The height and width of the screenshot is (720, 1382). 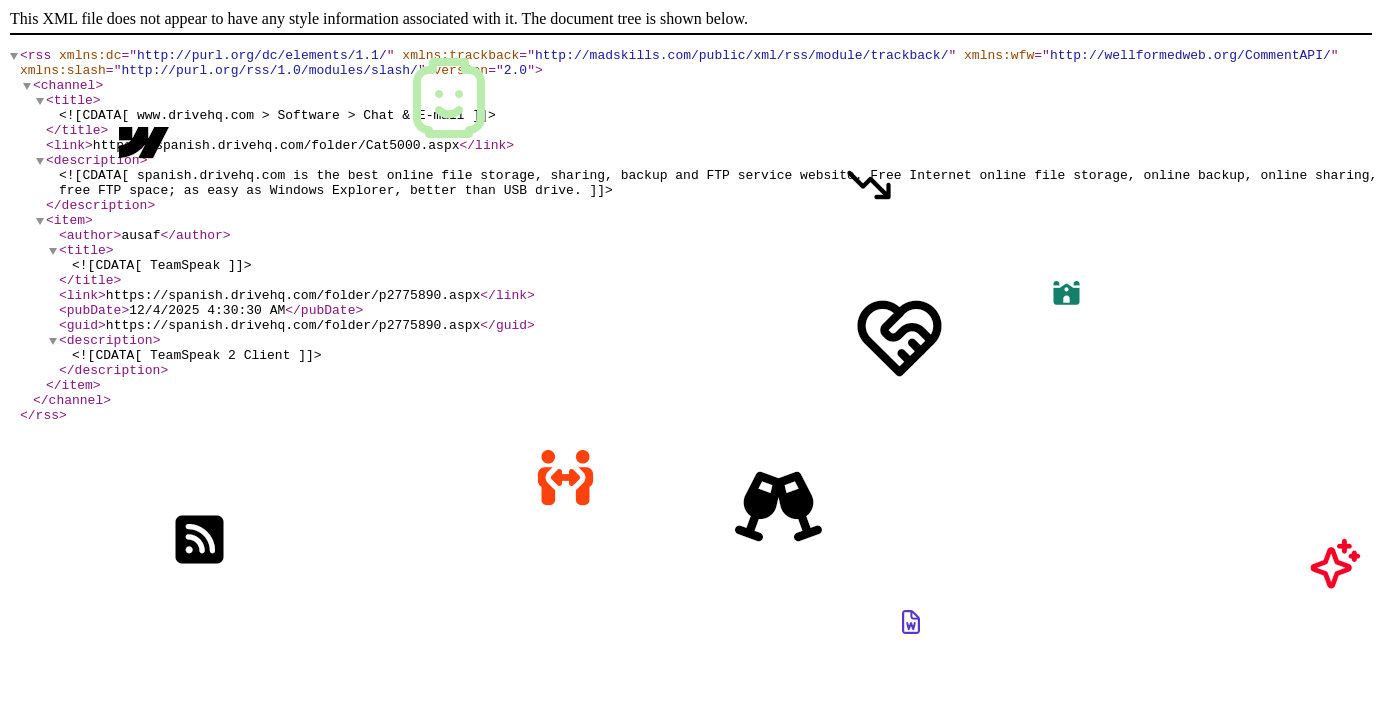 What do you see at coordinates (1334, 564) in the screenshot?
I see `indicates new or AI-generated content` at bounding box center [1334, 564].